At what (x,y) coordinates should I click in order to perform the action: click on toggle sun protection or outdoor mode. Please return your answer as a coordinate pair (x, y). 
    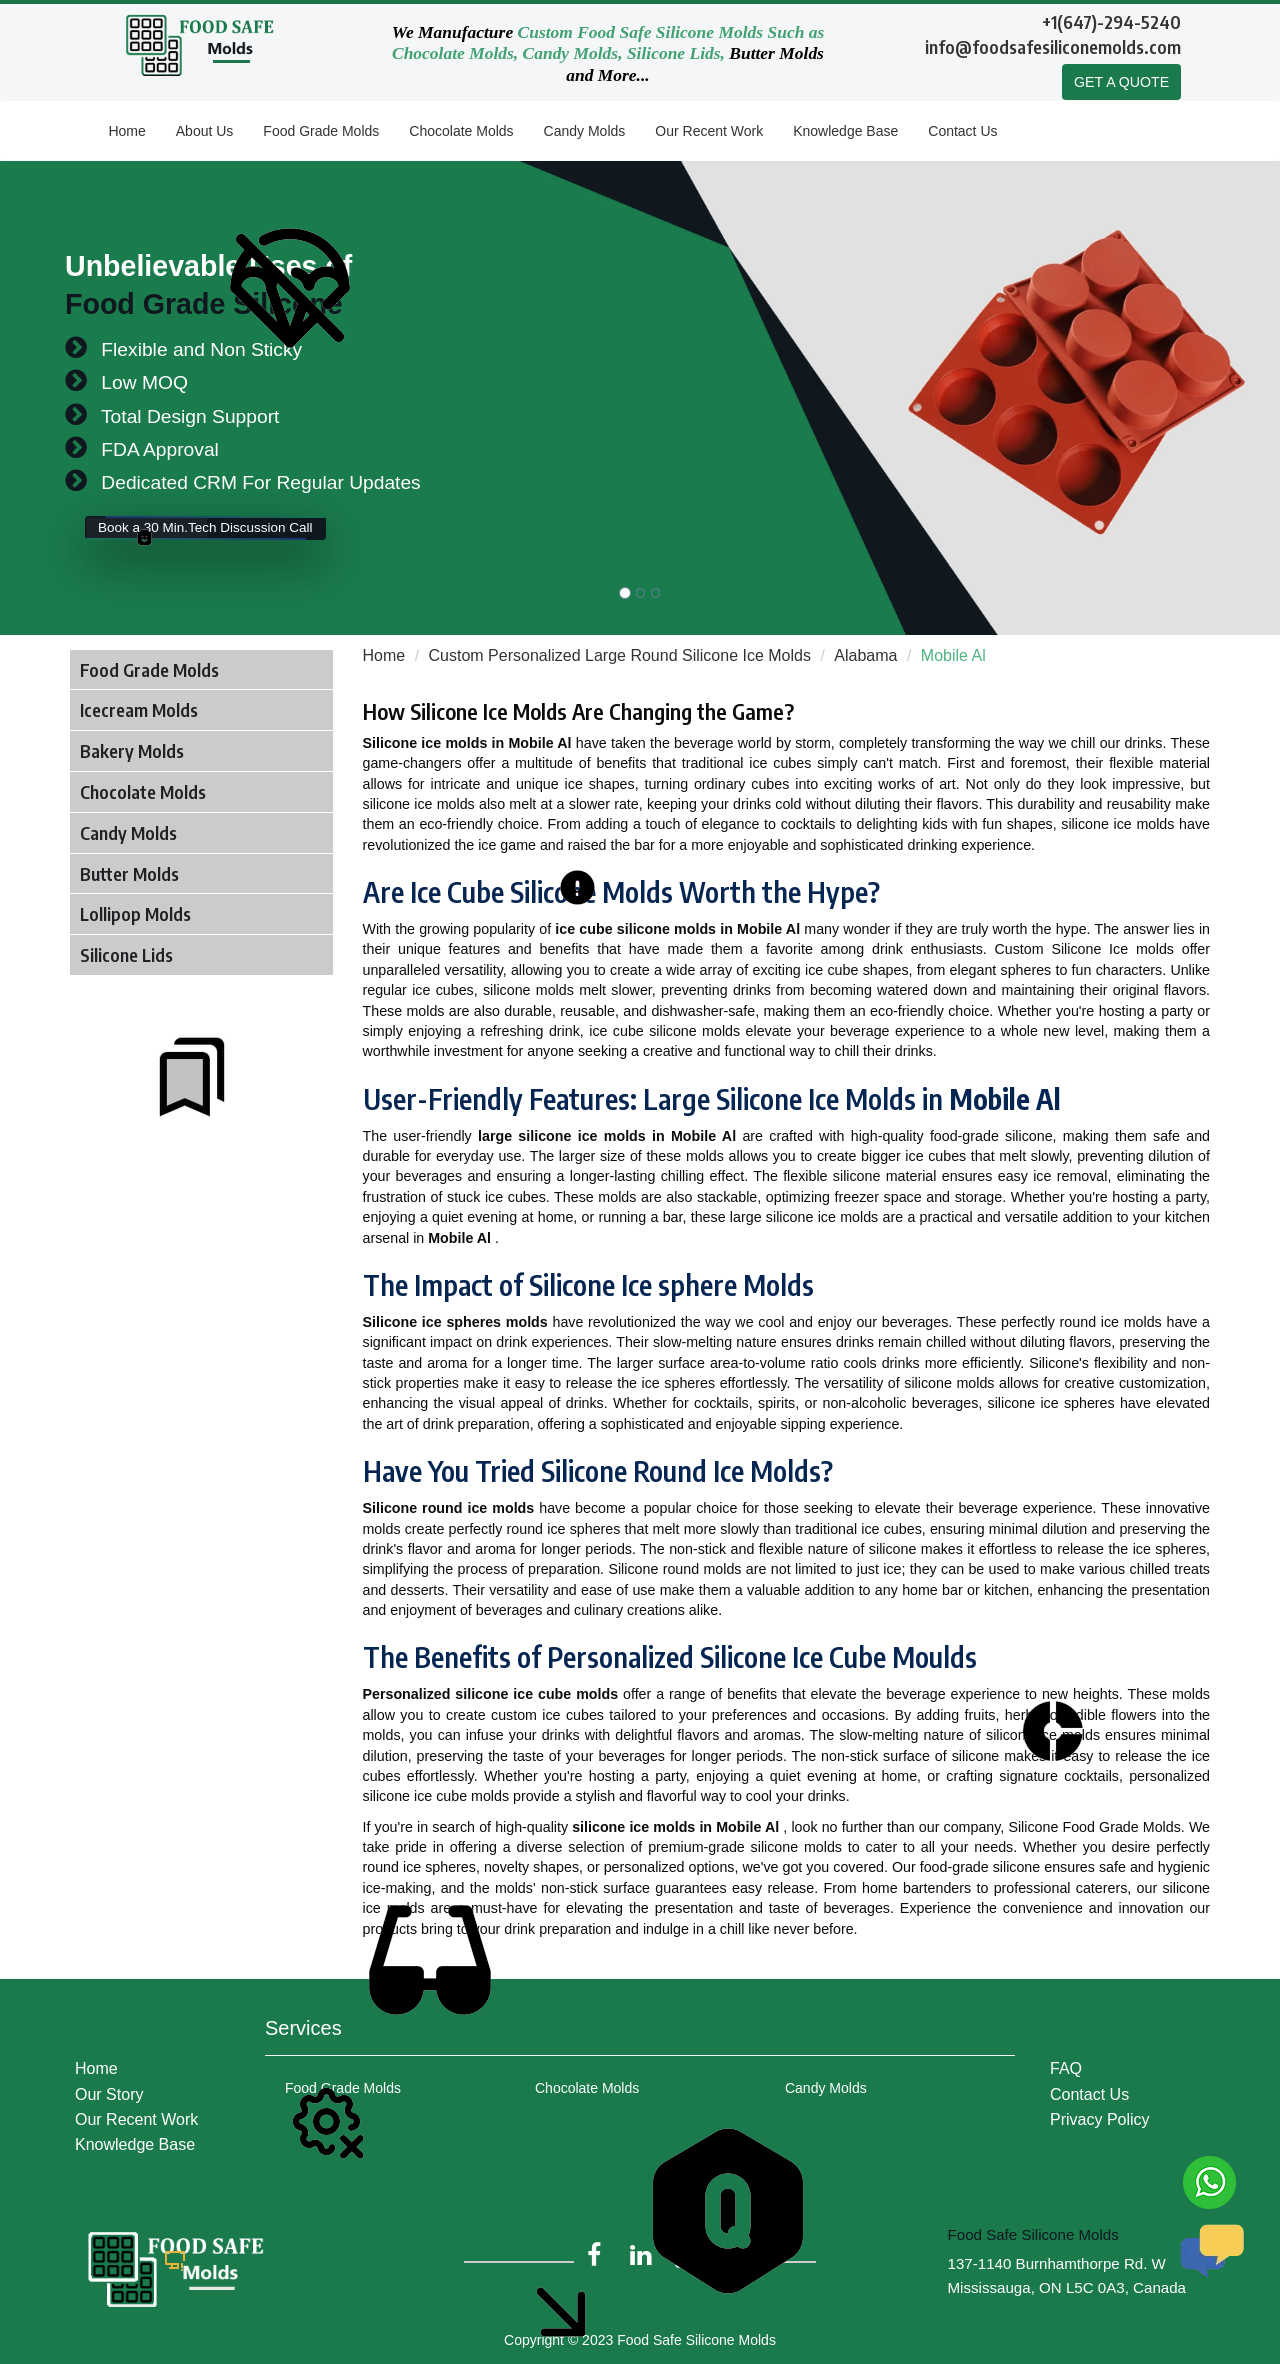
    Looking at the image, I should click on (430, 1960).